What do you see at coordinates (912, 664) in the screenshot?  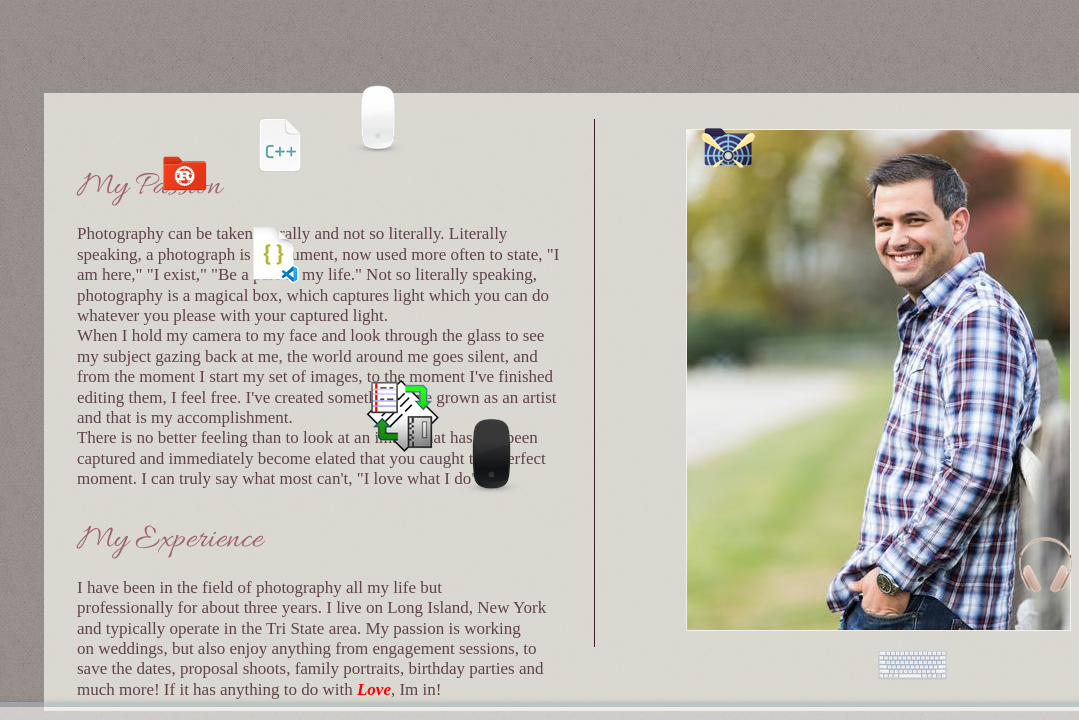 I see `connect a bluetooth keyboard` at bounding box center [912, 664].